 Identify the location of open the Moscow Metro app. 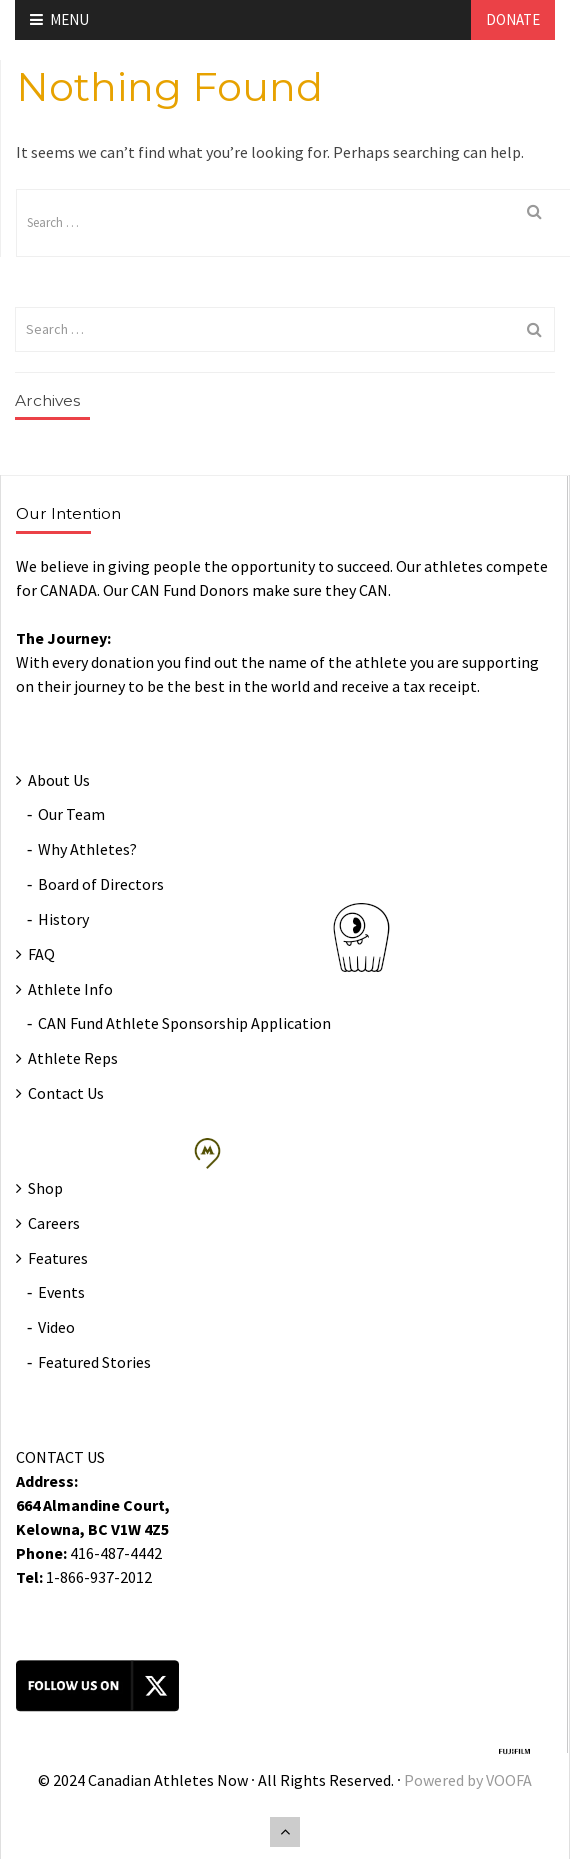
(207, 1153).